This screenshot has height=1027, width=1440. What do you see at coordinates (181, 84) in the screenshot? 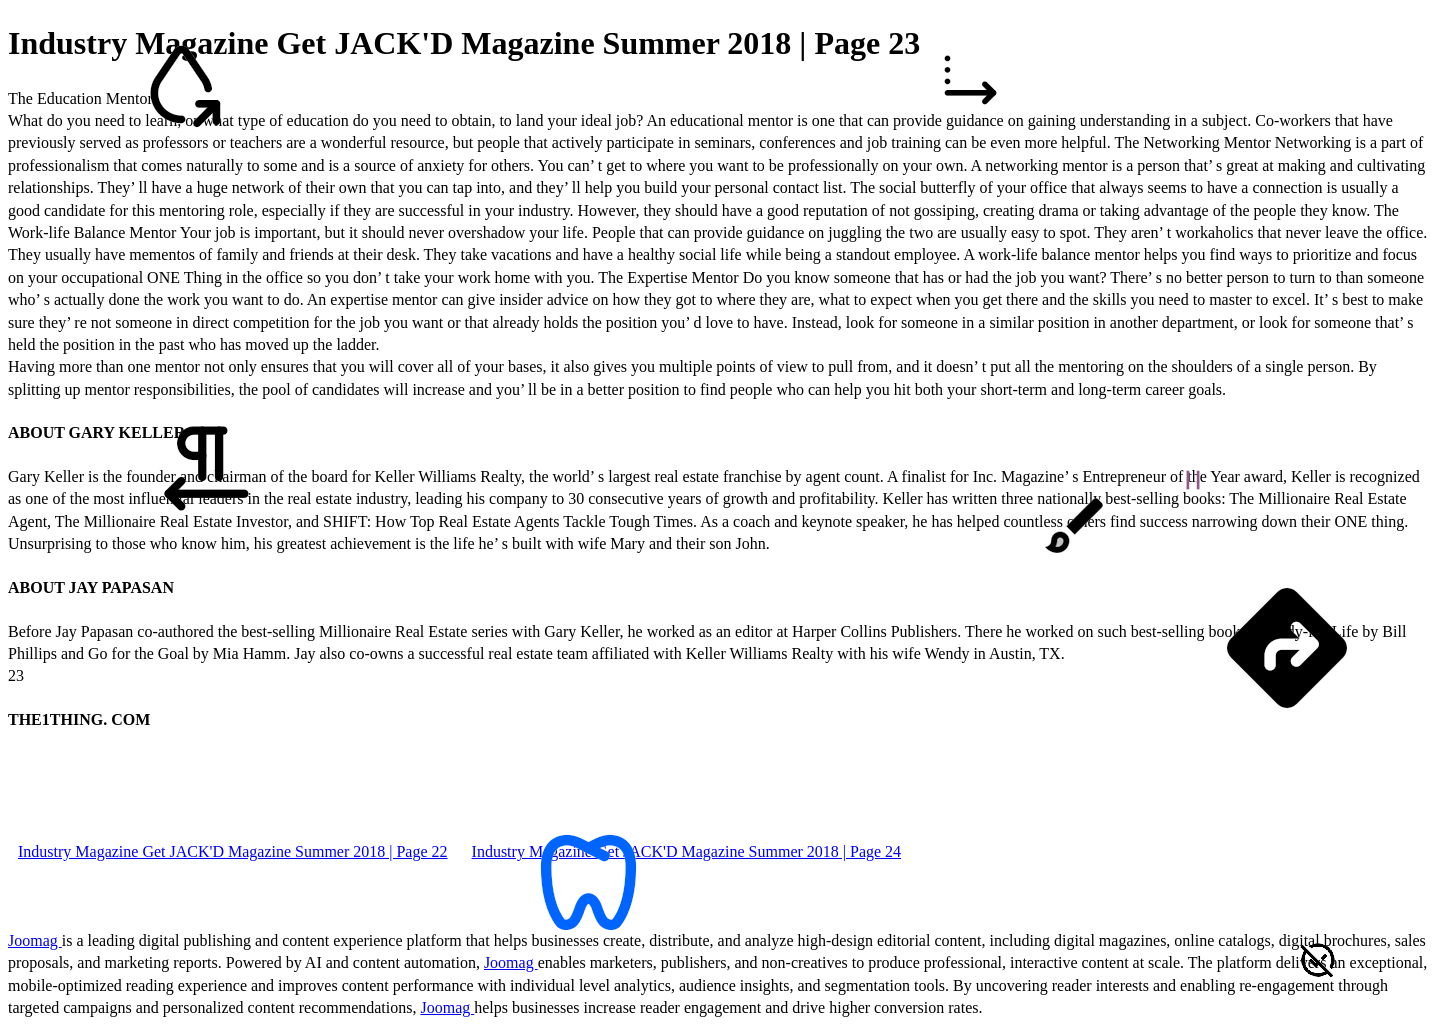
I see `share water usage or hydration data` at bounding box center [181, 84].